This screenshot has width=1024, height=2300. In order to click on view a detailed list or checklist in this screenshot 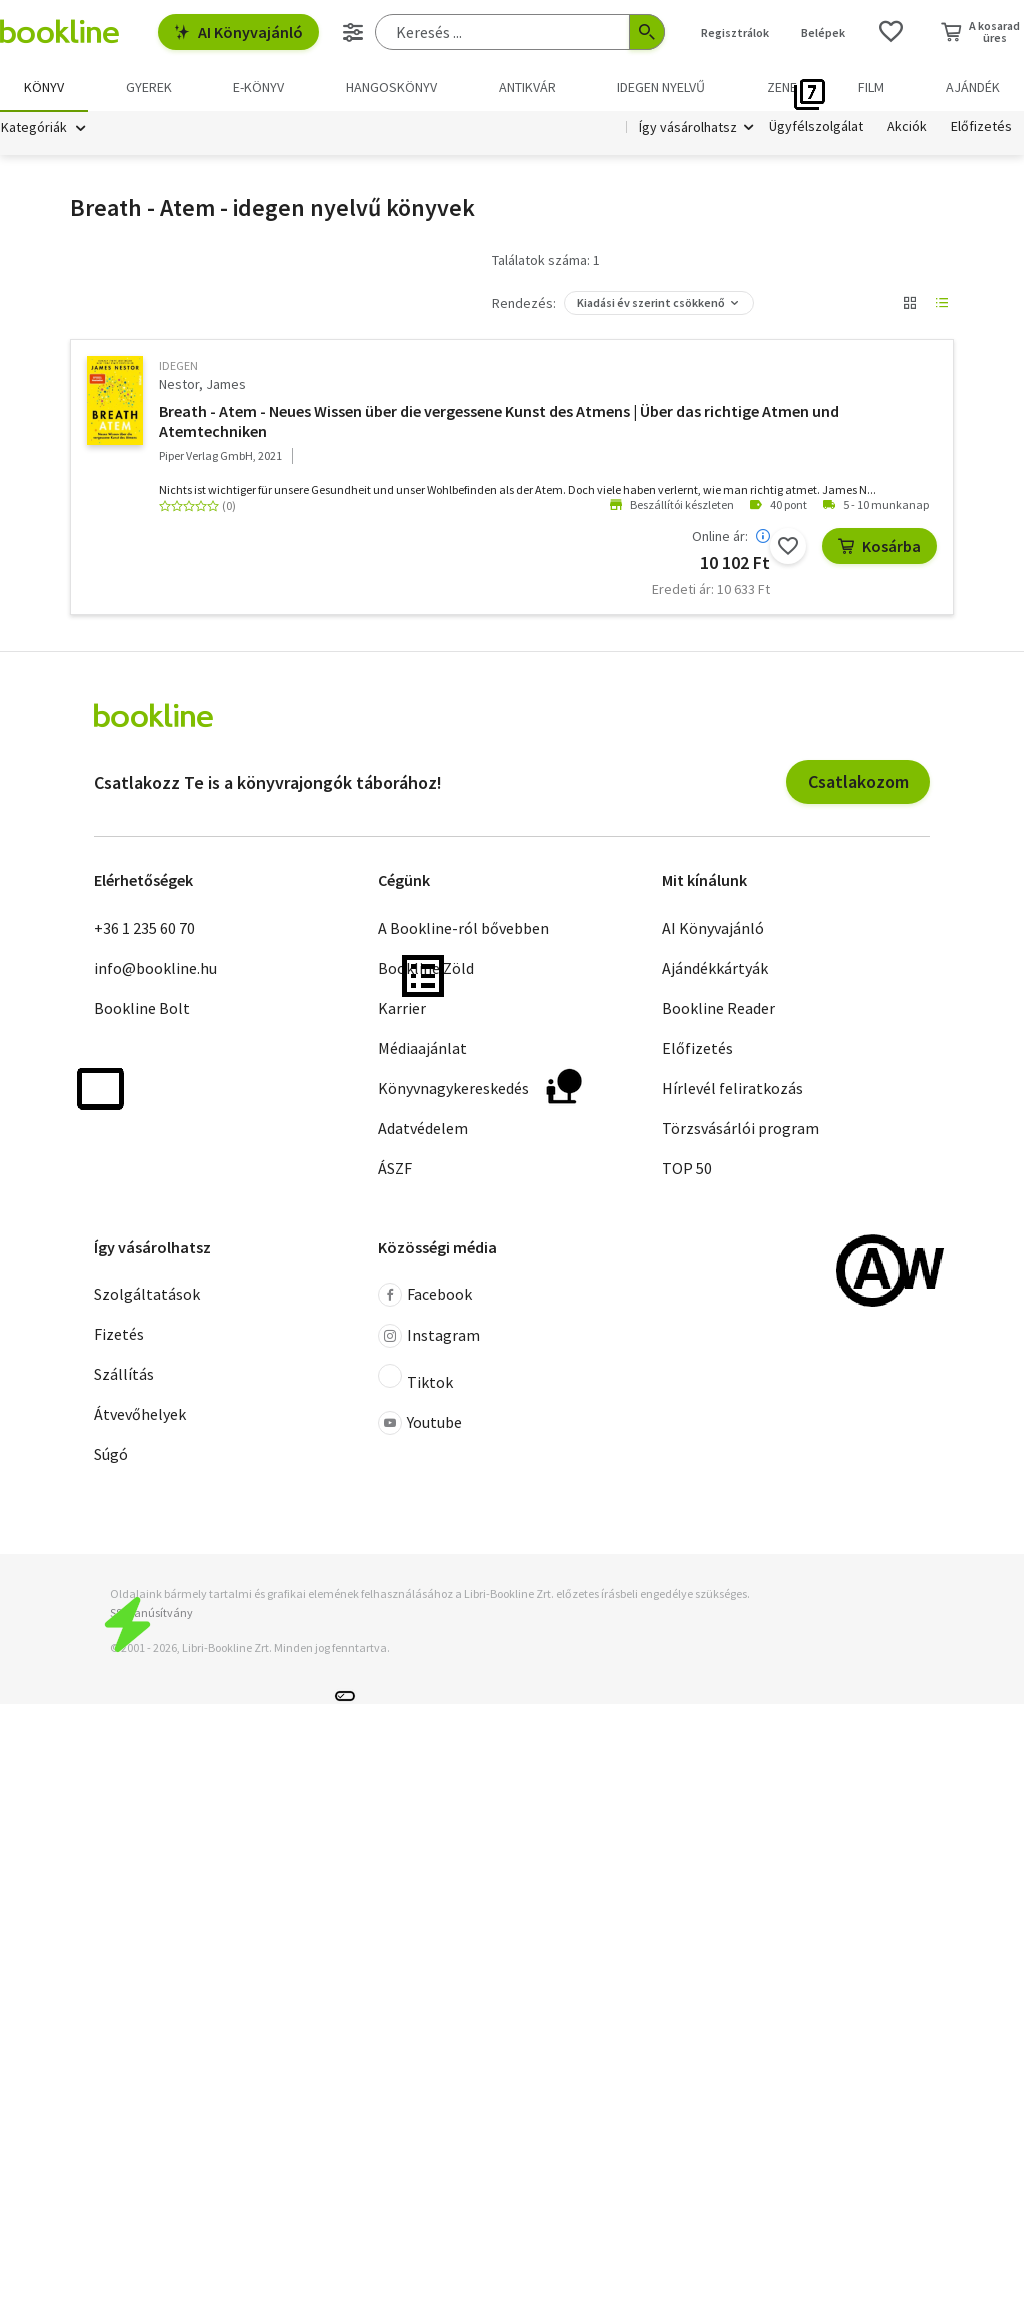, I will do `click(423, 976)`.